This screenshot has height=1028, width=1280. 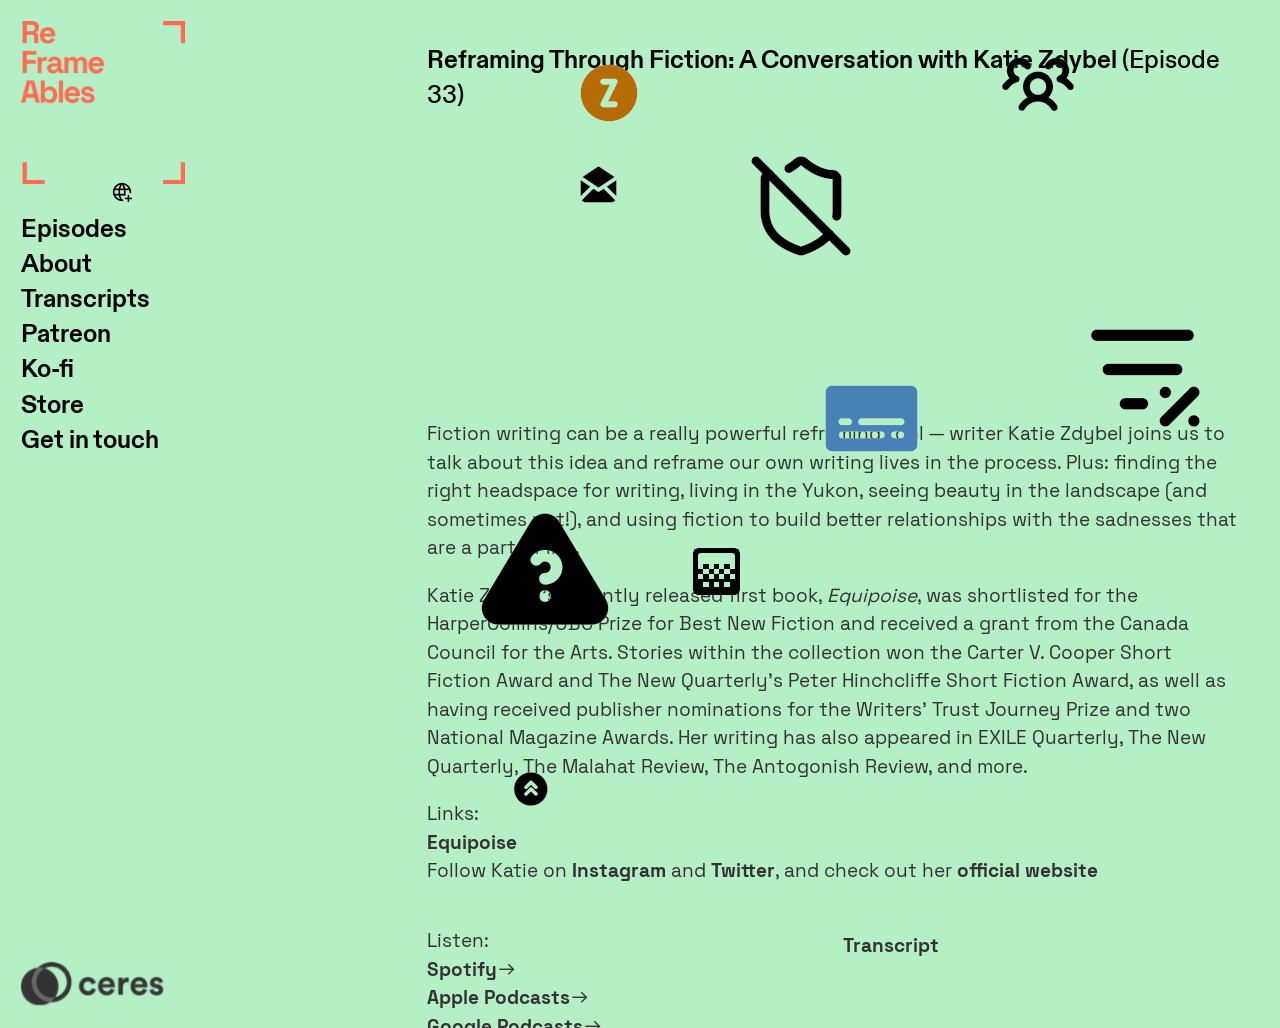 I want to click on view group members or team, so click(x=1038, y=82).